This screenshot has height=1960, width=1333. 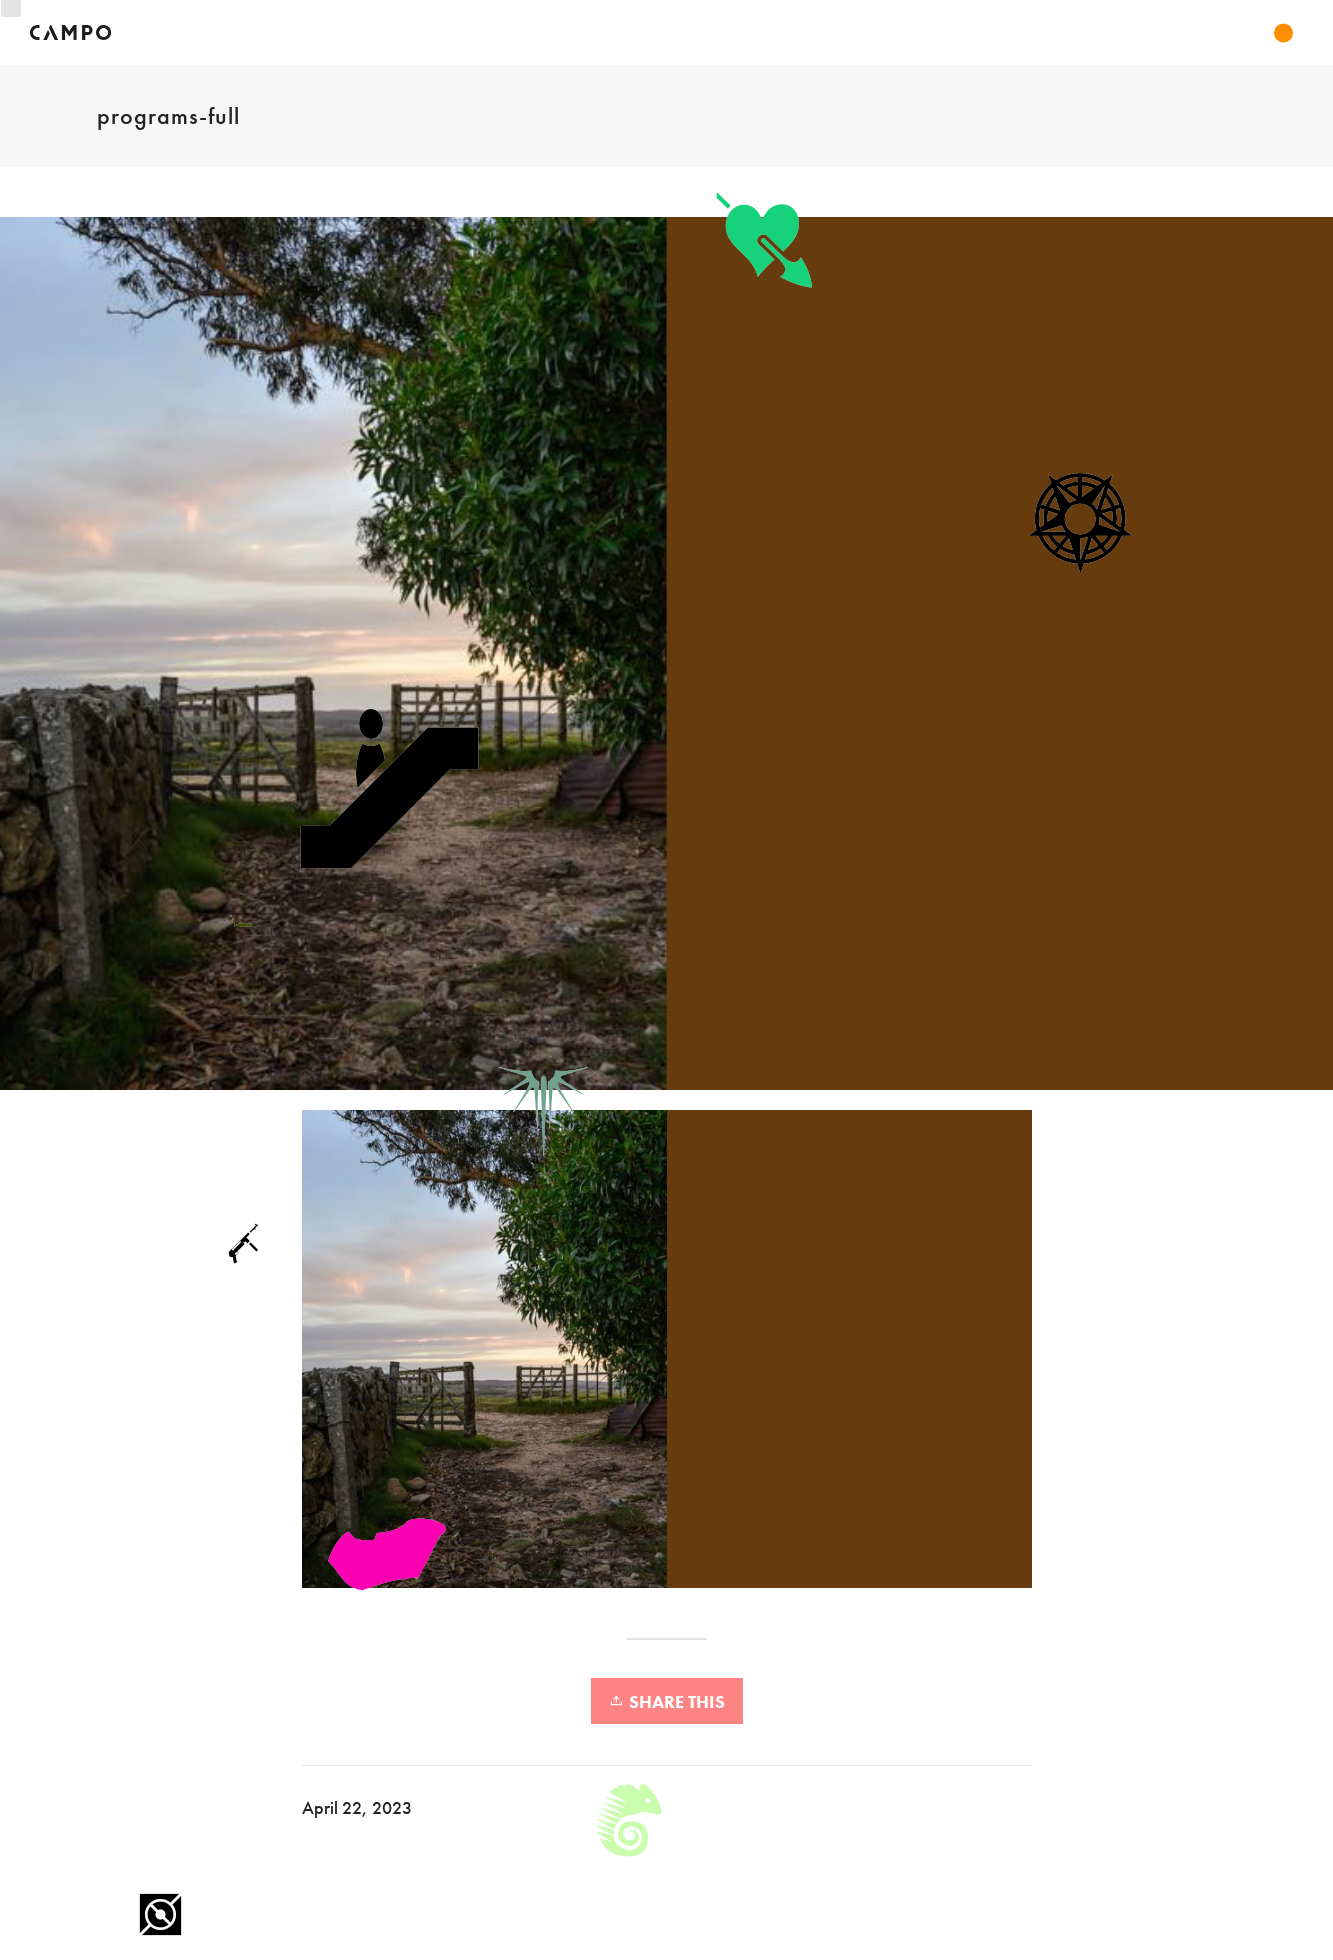 I want to click on launch torpedo attack in naval combat game, so click(x=241, y=925).